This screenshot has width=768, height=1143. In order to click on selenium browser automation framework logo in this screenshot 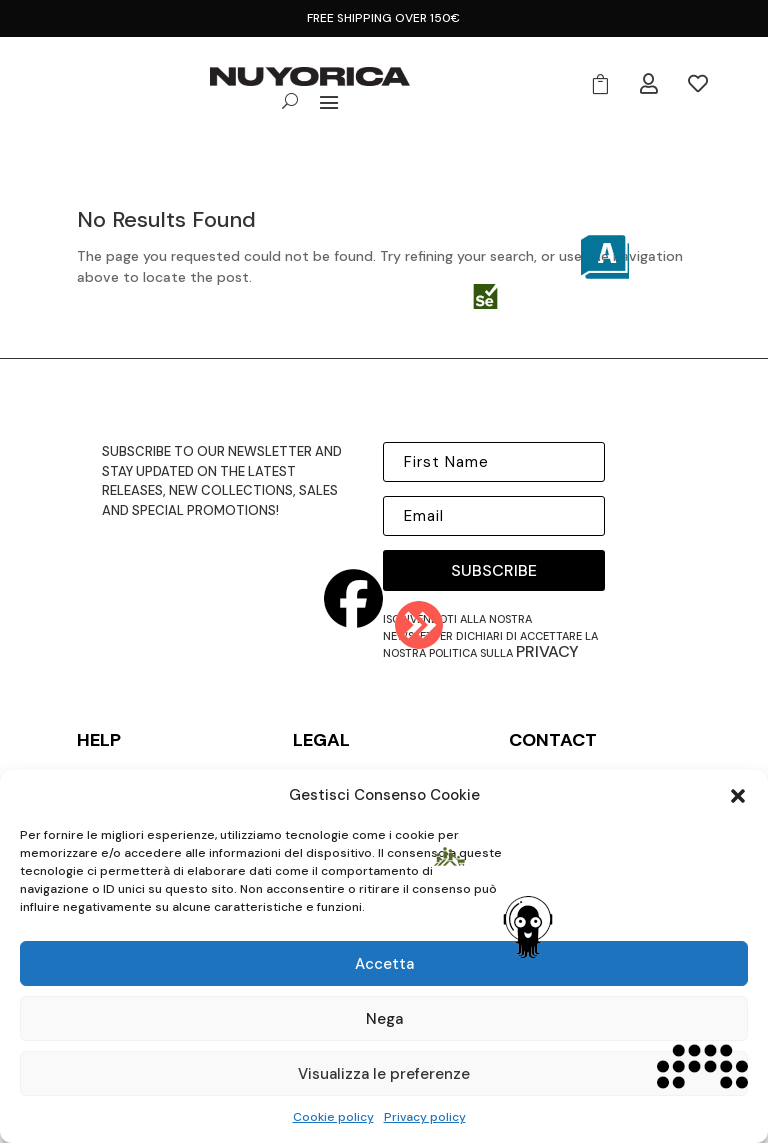, I will do `click(485, 296)`.